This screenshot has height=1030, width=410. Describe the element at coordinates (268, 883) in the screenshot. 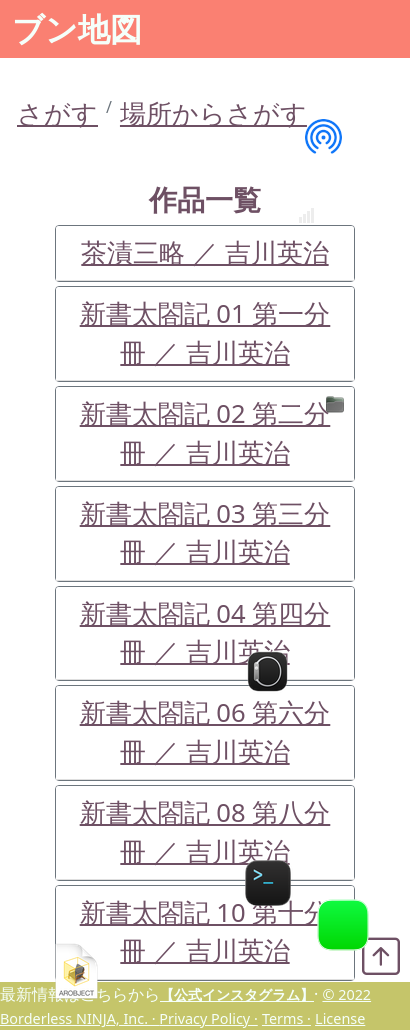

I see `open terminal application` at that location.